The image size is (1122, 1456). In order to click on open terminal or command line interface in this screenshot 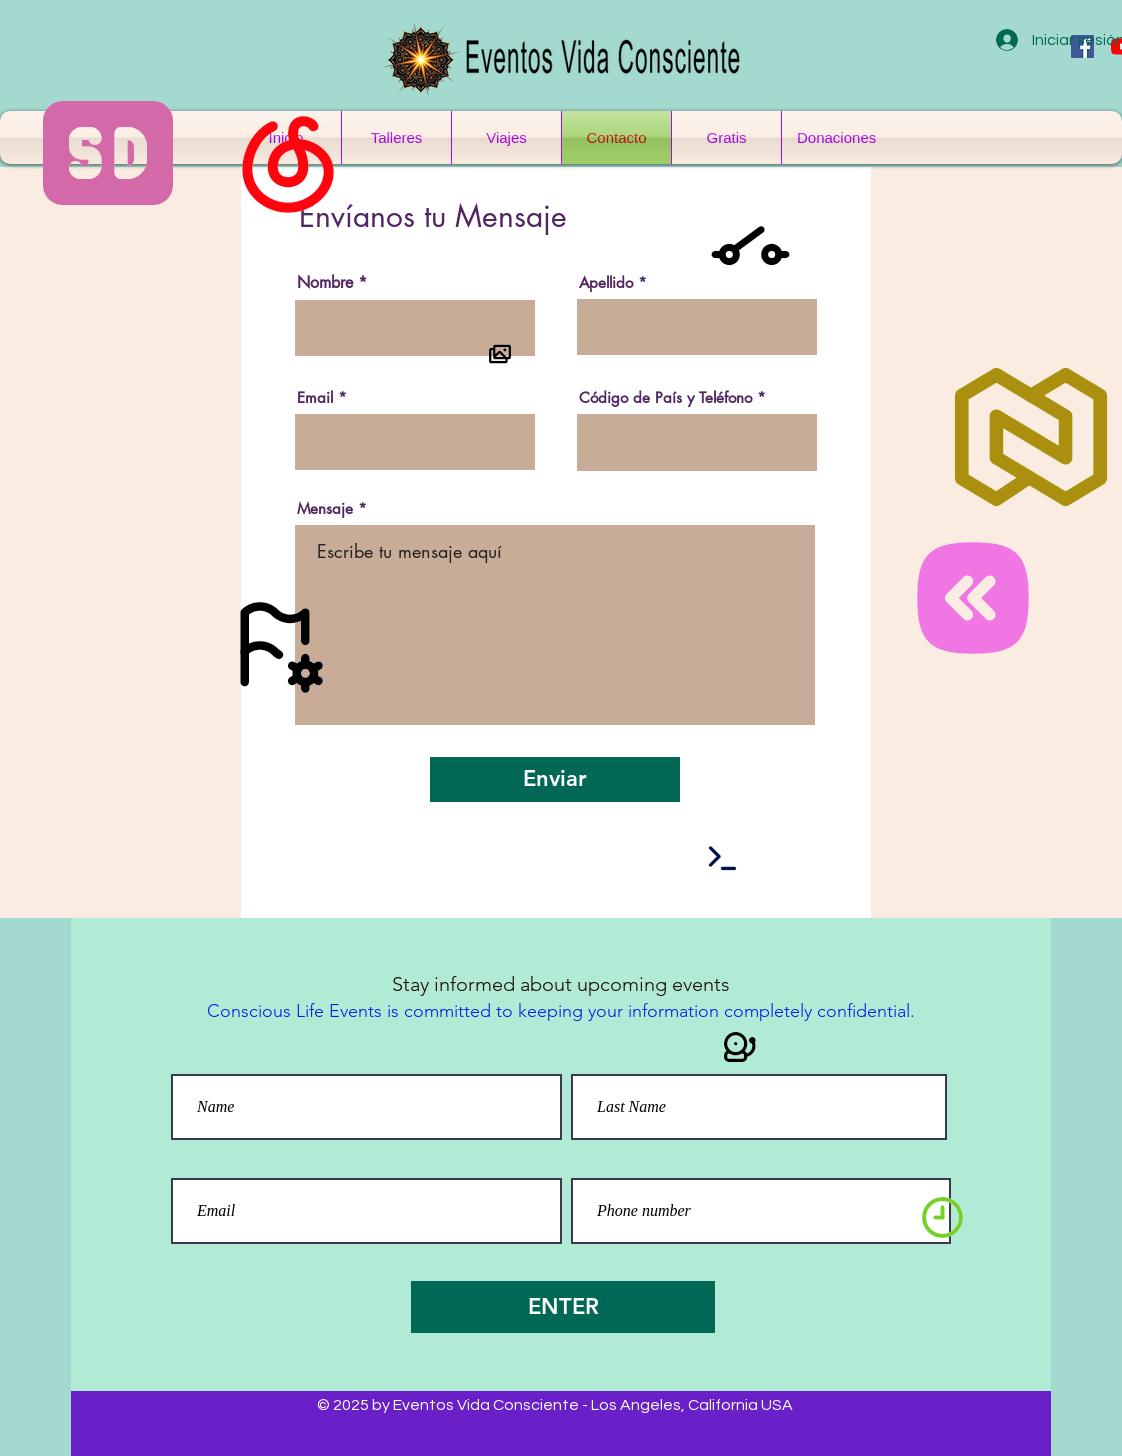, I will do `click(722, 856)`.